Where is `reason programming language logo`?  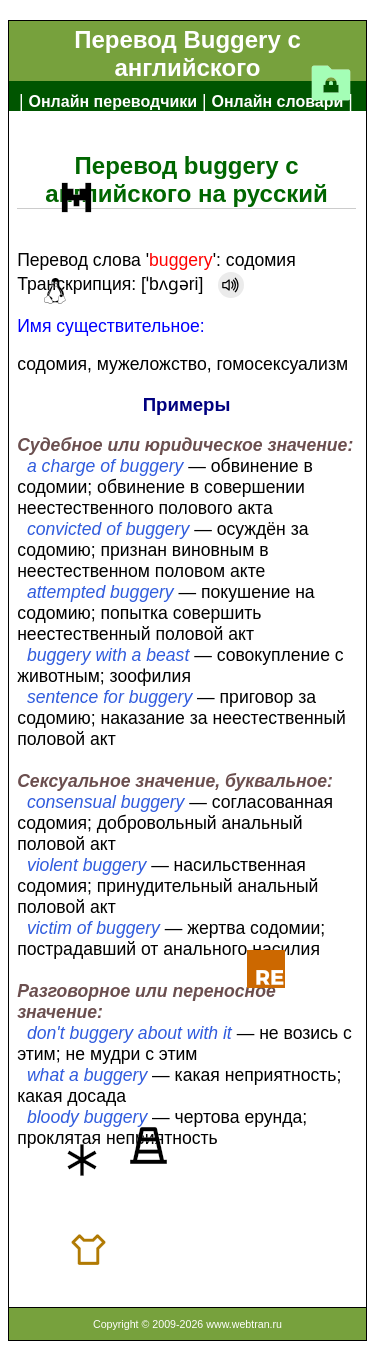
reason programming language logo is located at coordinates (266, 969).